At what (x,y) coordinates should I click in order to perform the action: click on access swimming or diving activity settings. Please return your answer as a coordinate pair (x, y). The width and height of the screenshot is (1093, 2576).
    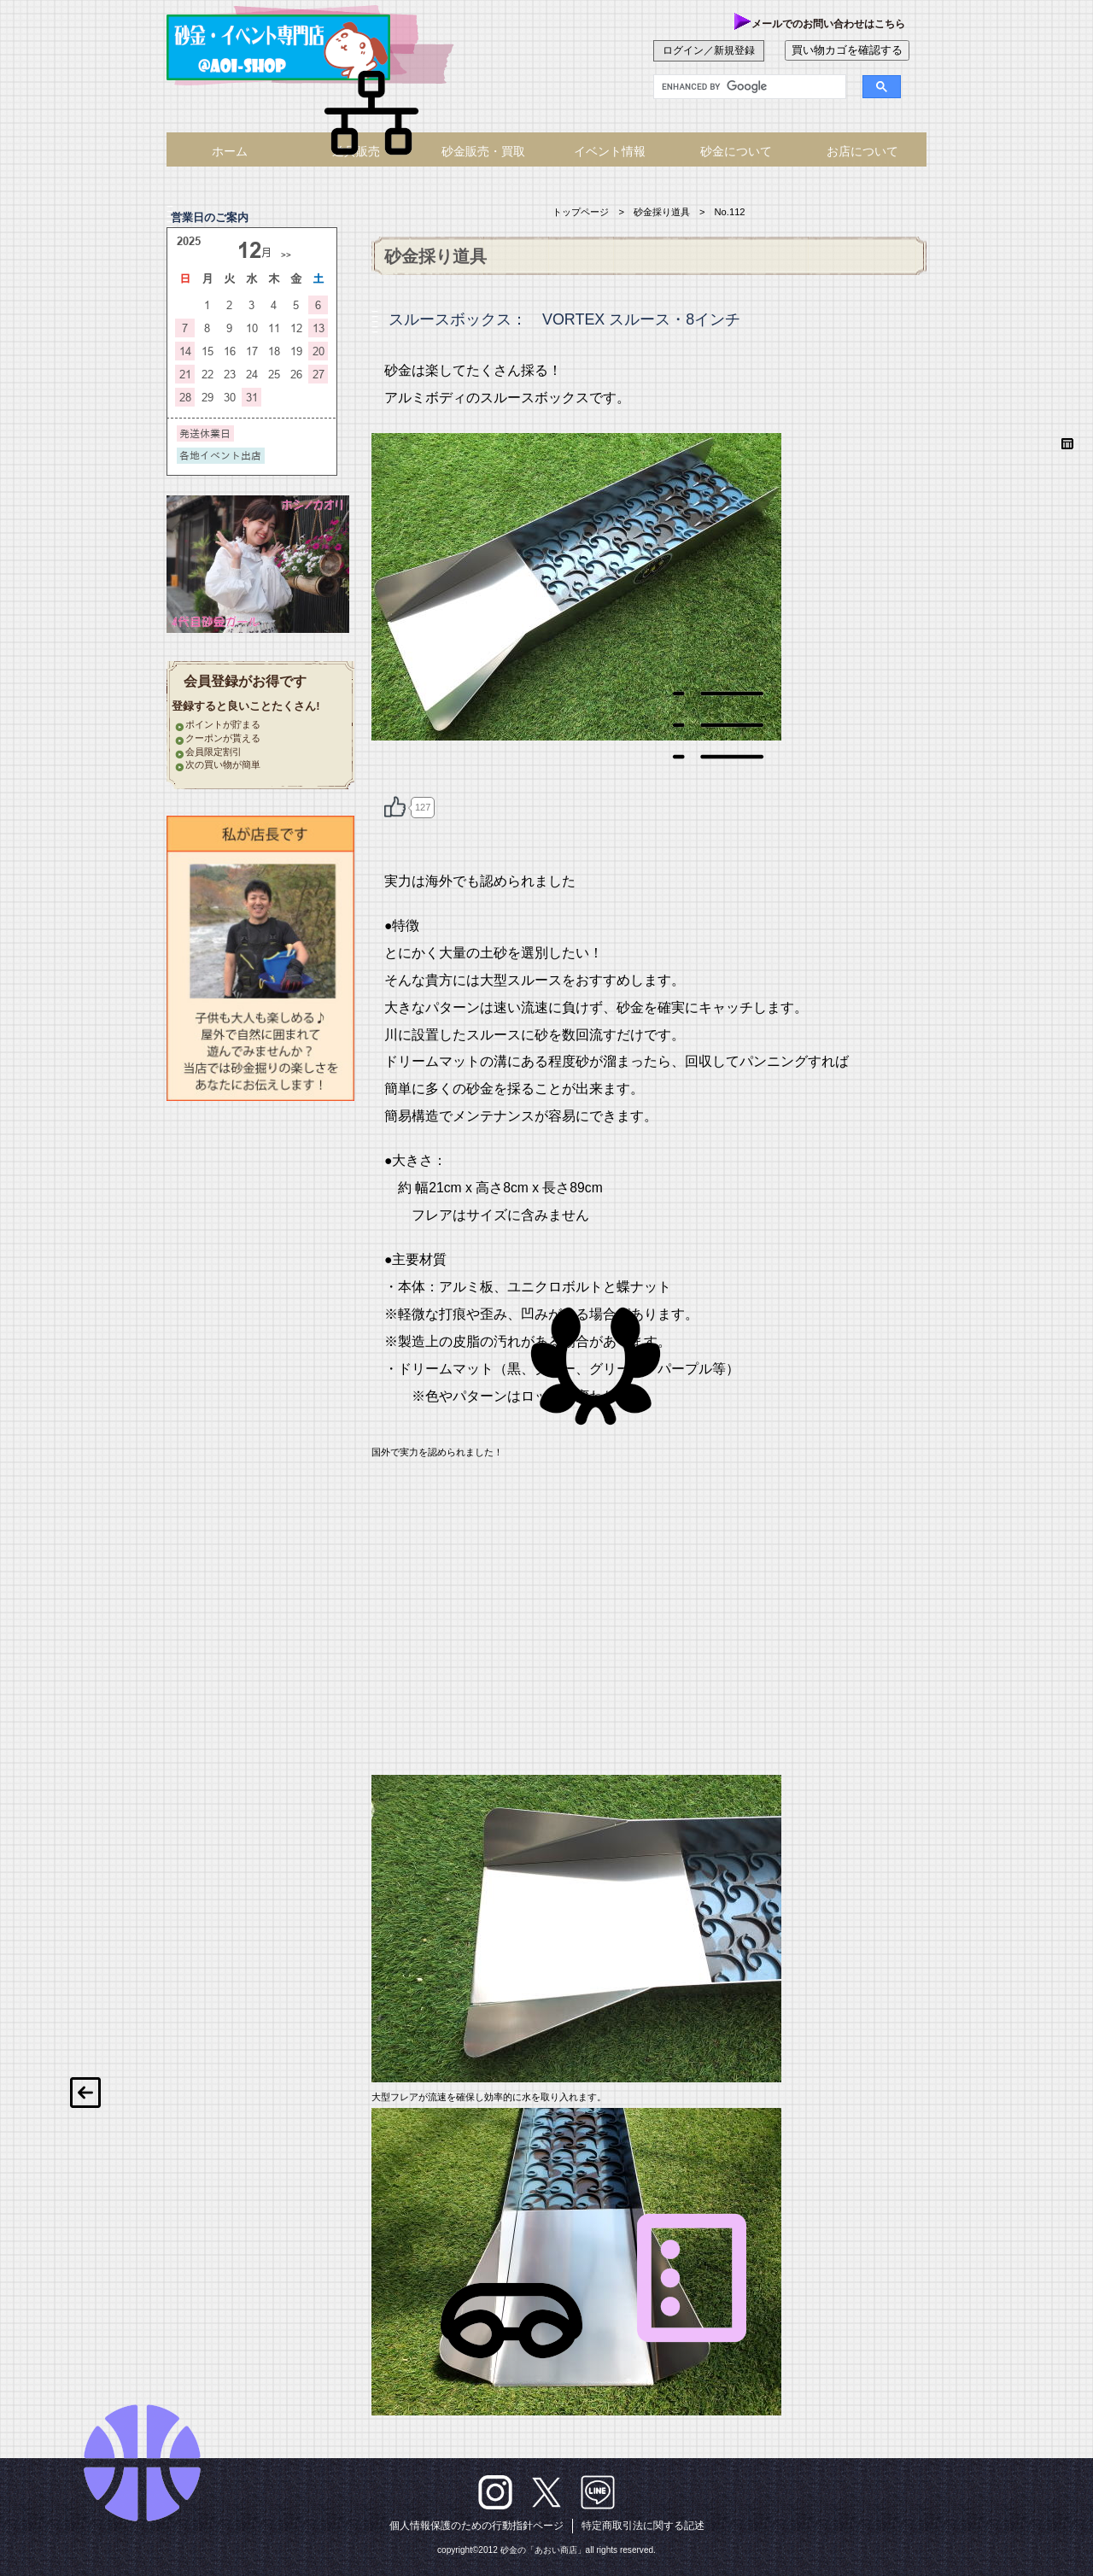
    Looking at the image, I should click on (511, 2321).